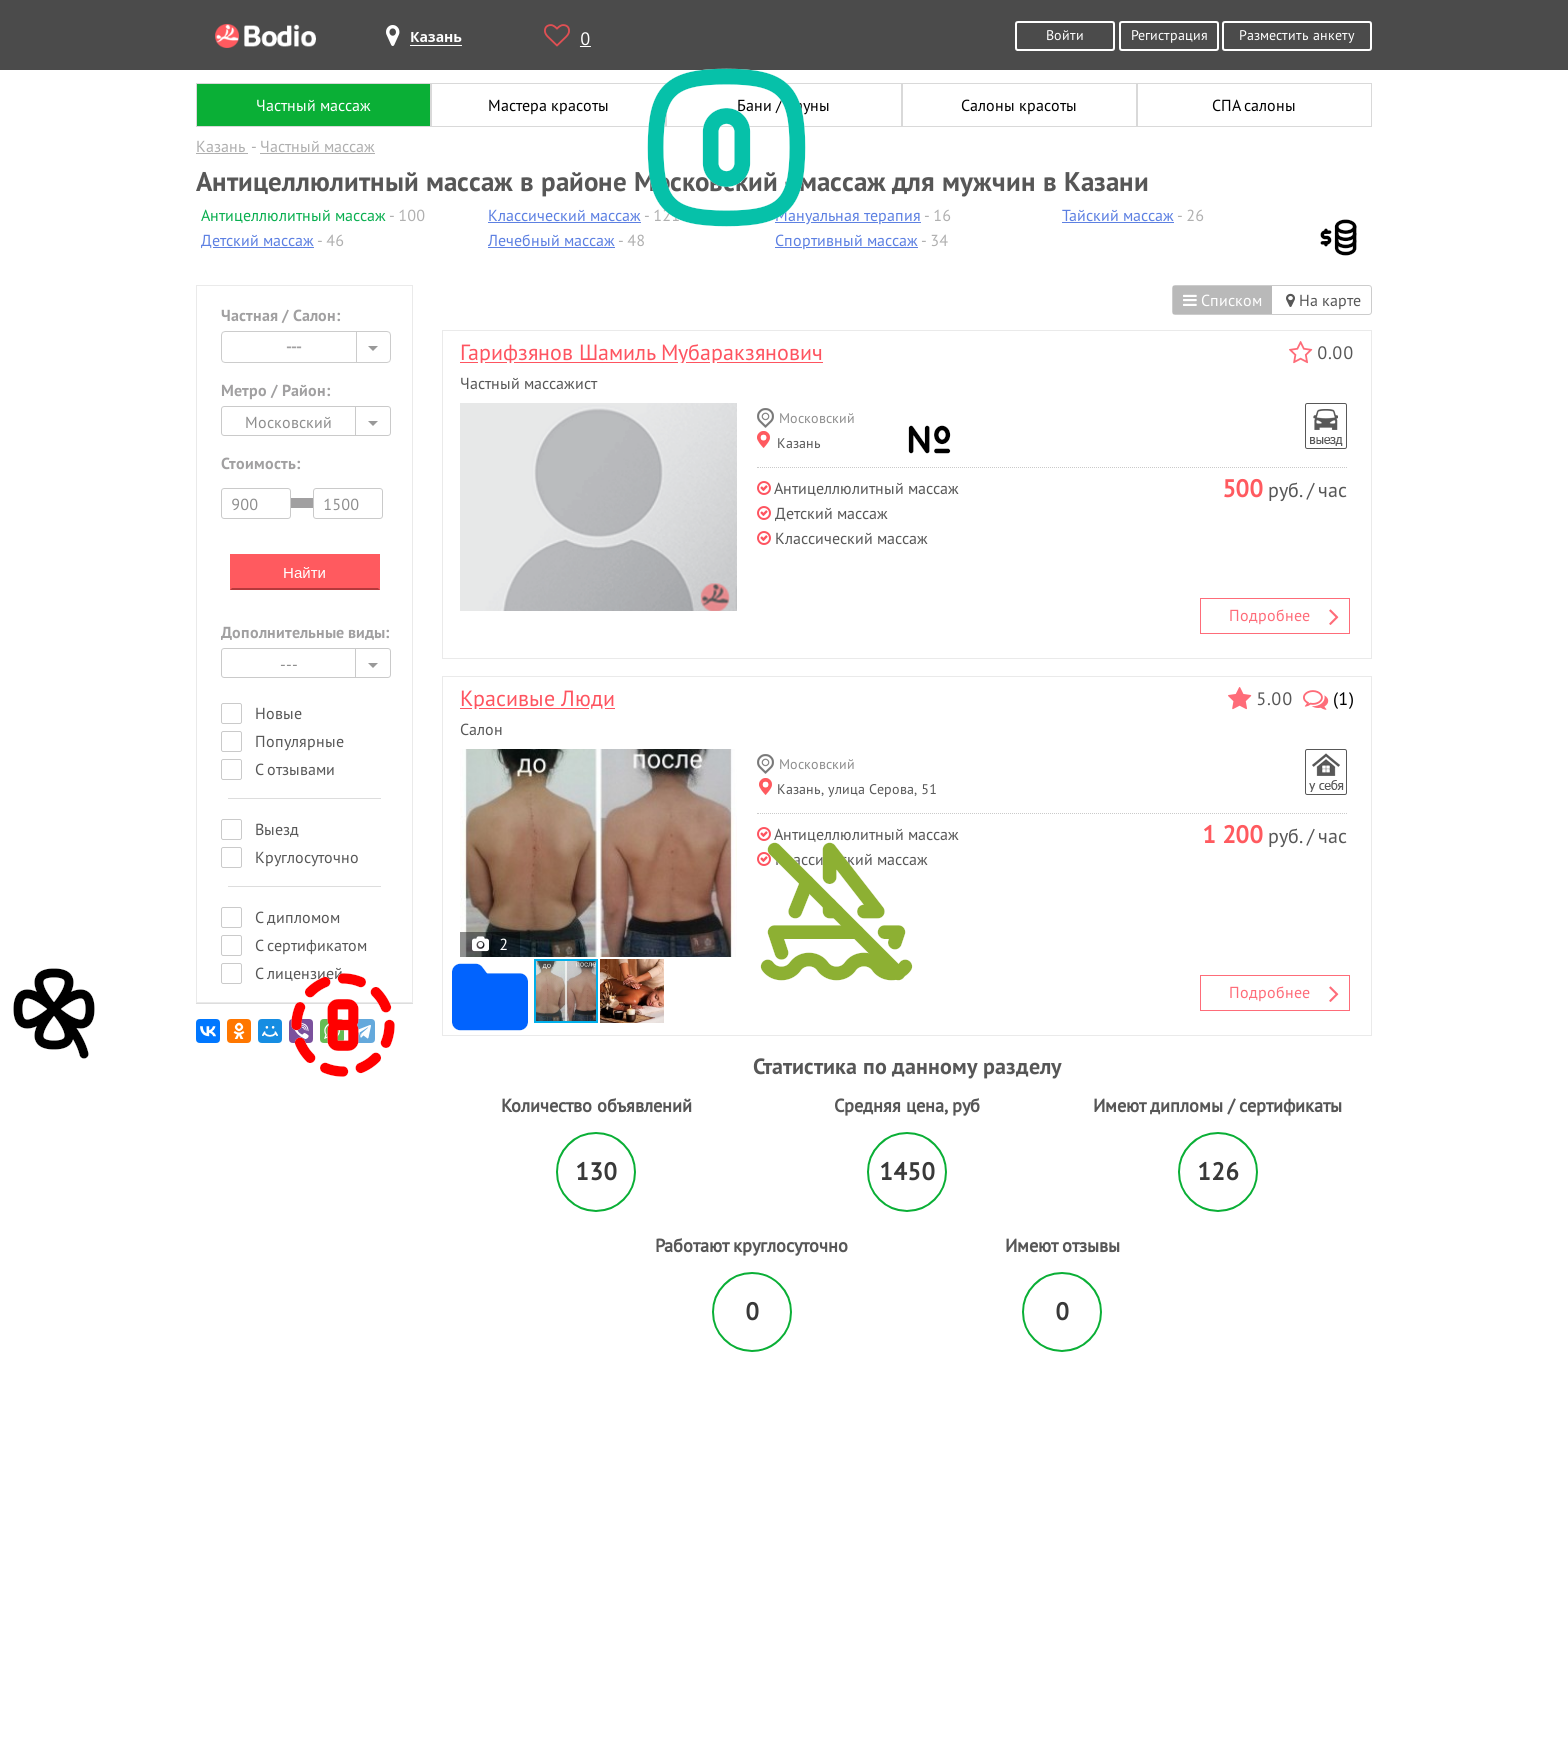 This screenshot has height=1742, width=1568. Describe the element at coordinates (343, 1025) in the screenshot. I see `step 8 in a multi-step process` at that location.